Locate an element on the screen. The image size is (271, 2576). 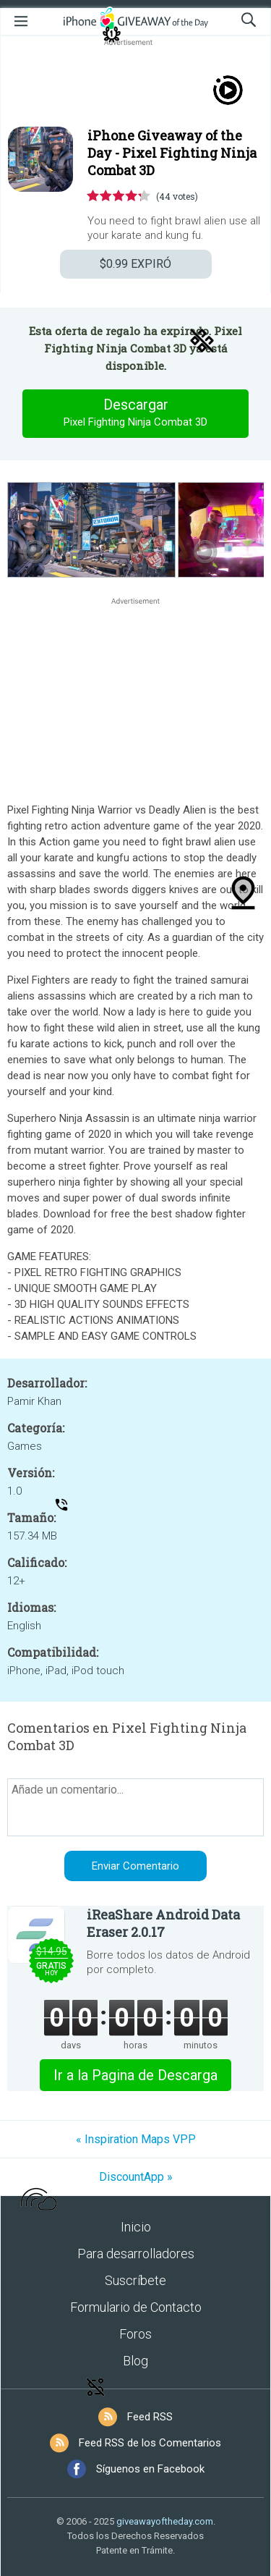
drop a pin on the map is located at coordinates (243, 892).